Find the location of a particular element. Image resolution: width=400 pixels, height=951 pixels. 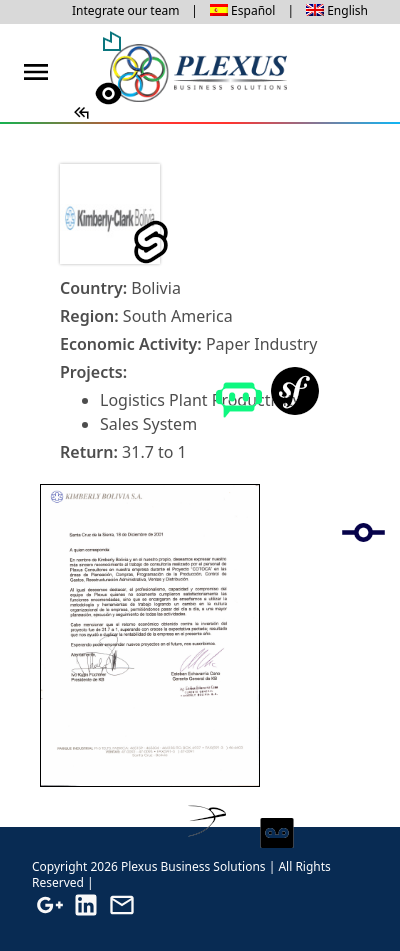

view or preview content is located at coordinates (108, 93).